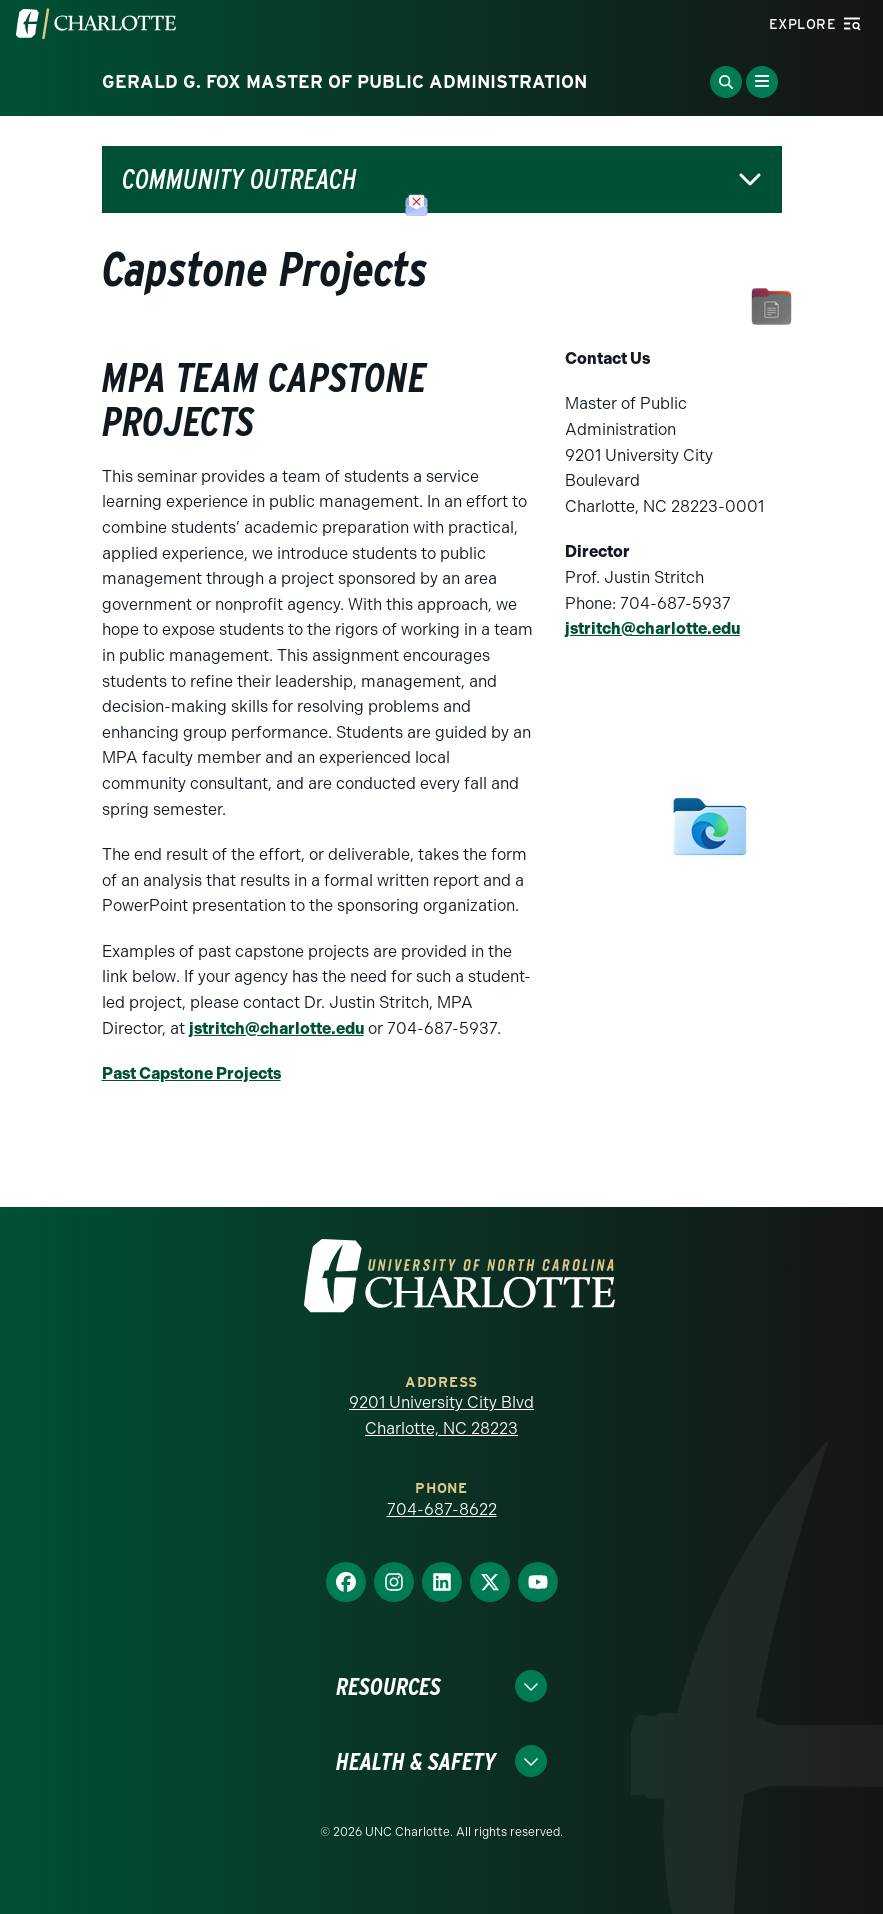  What do you see at coordinates (416, 205) in the screenshot?
I see `mark email as junk or spam` at bounding box center [416, 205].